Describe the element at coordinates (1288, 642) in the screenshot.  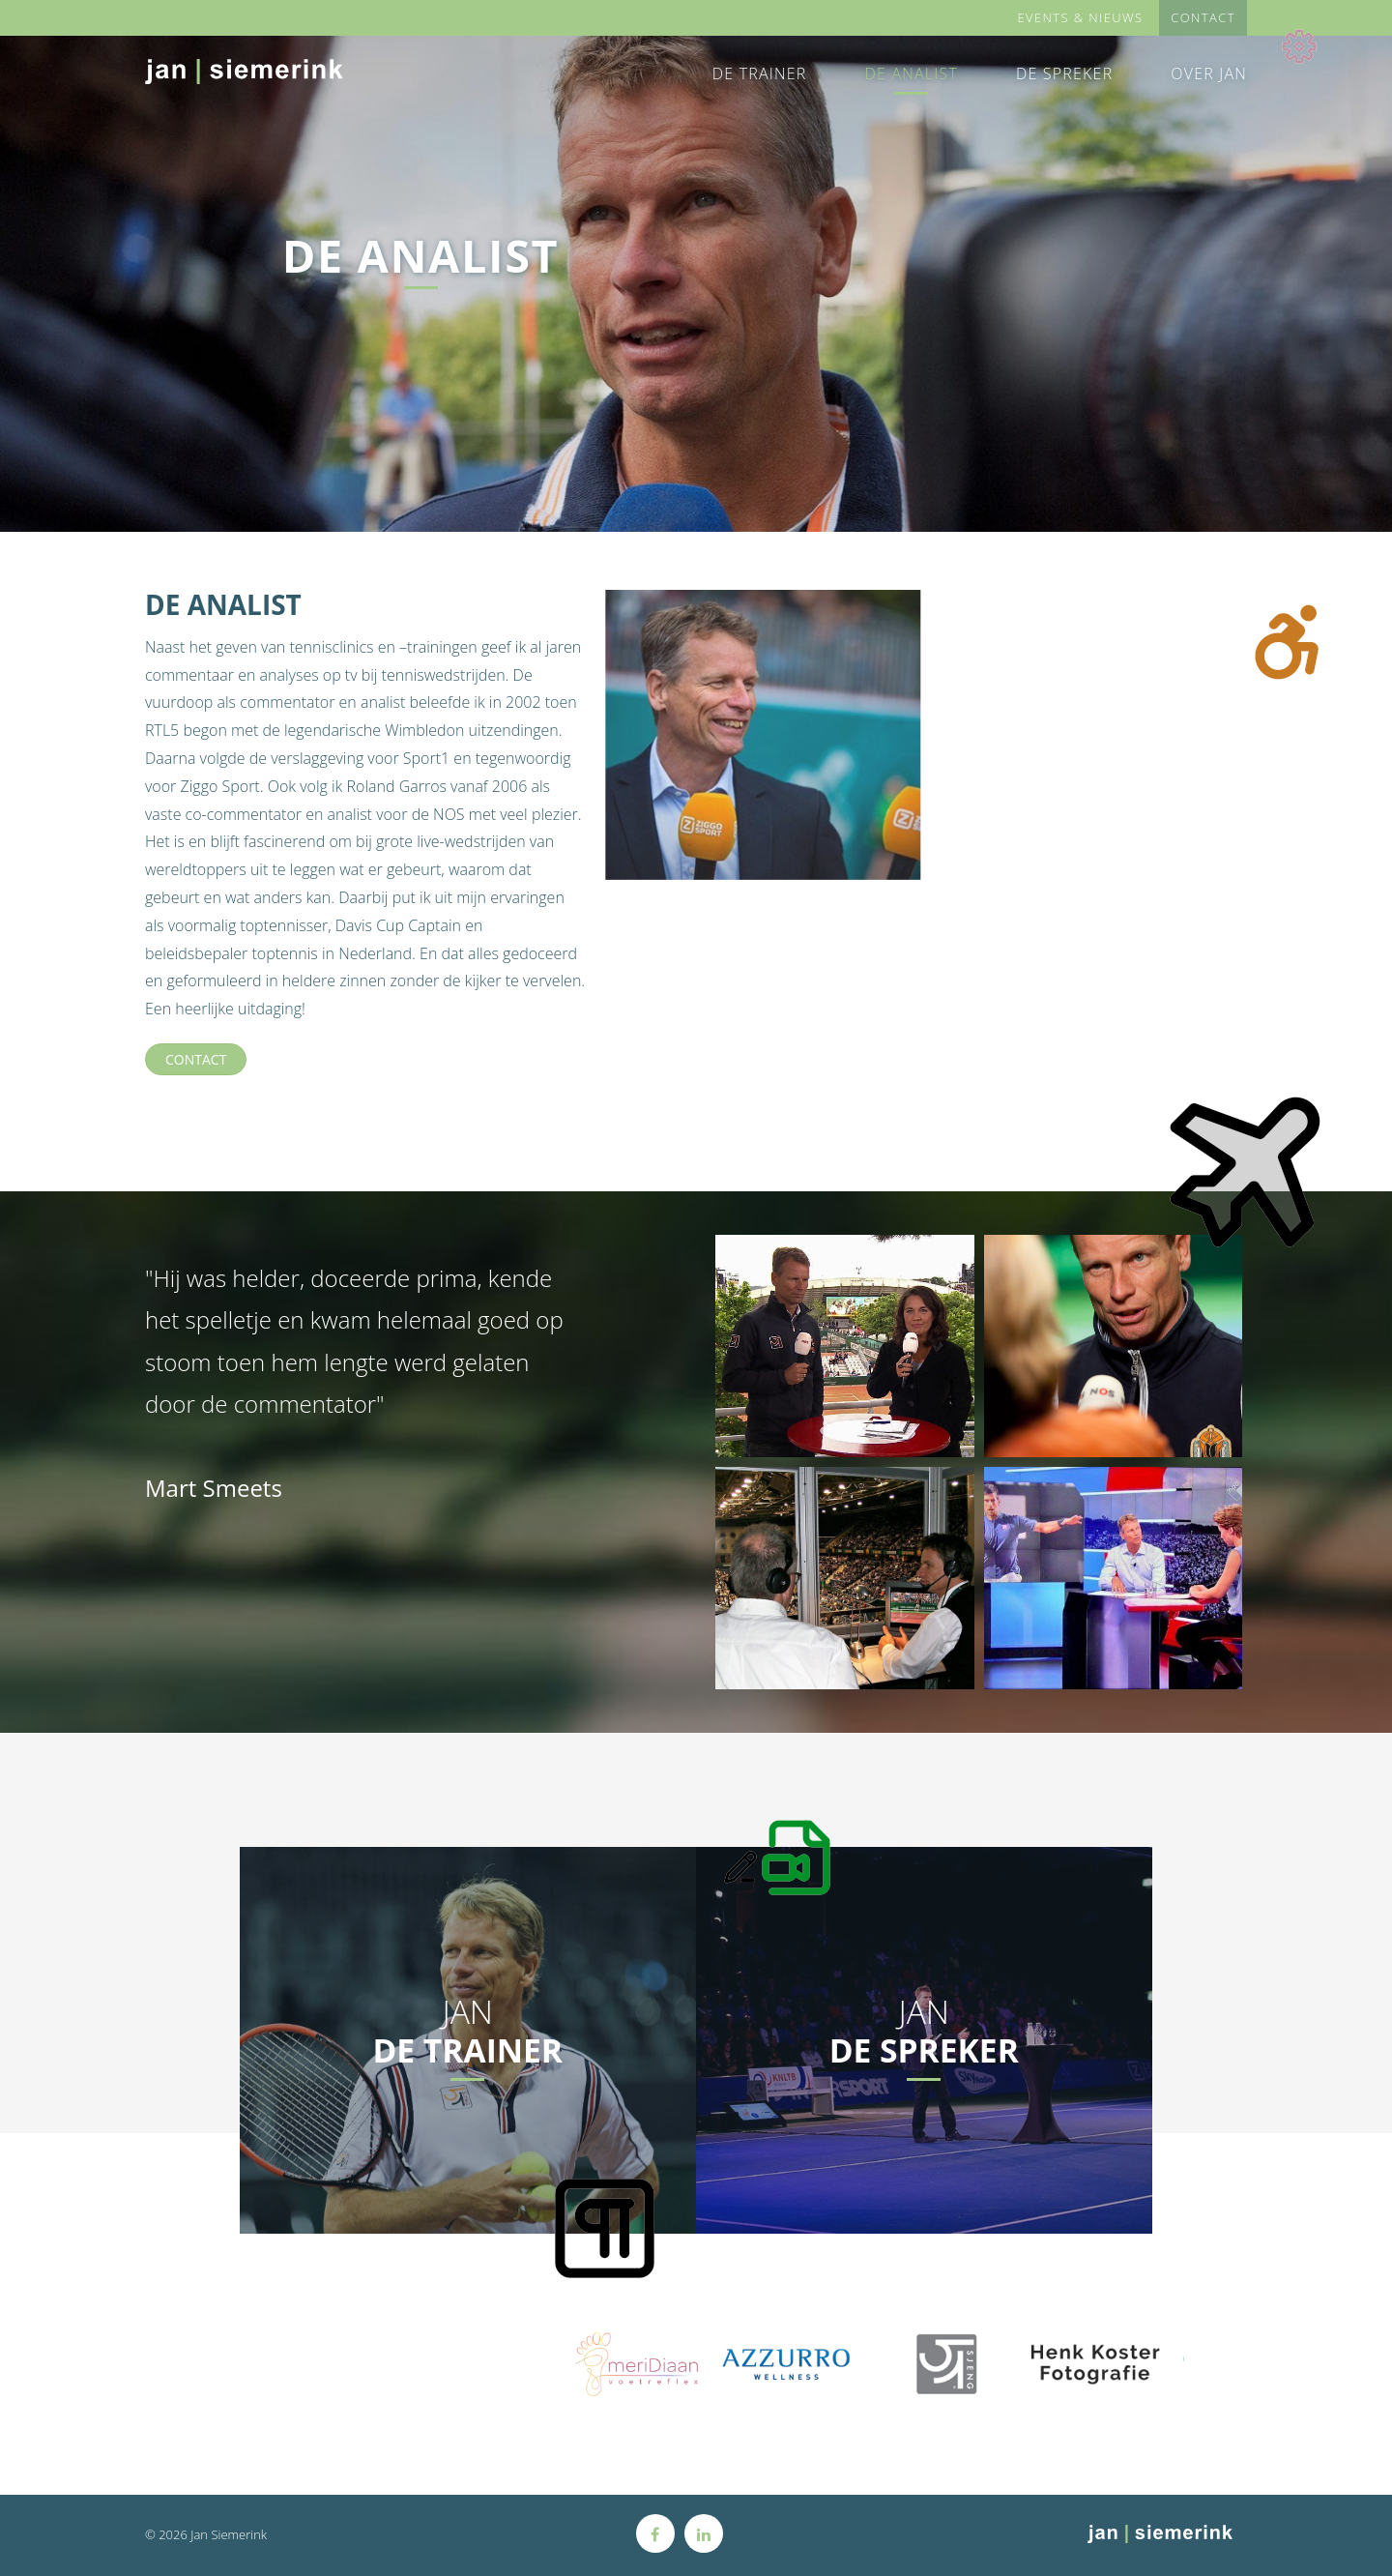
I see `indicates wheelchair accessible route or facility` at that location.